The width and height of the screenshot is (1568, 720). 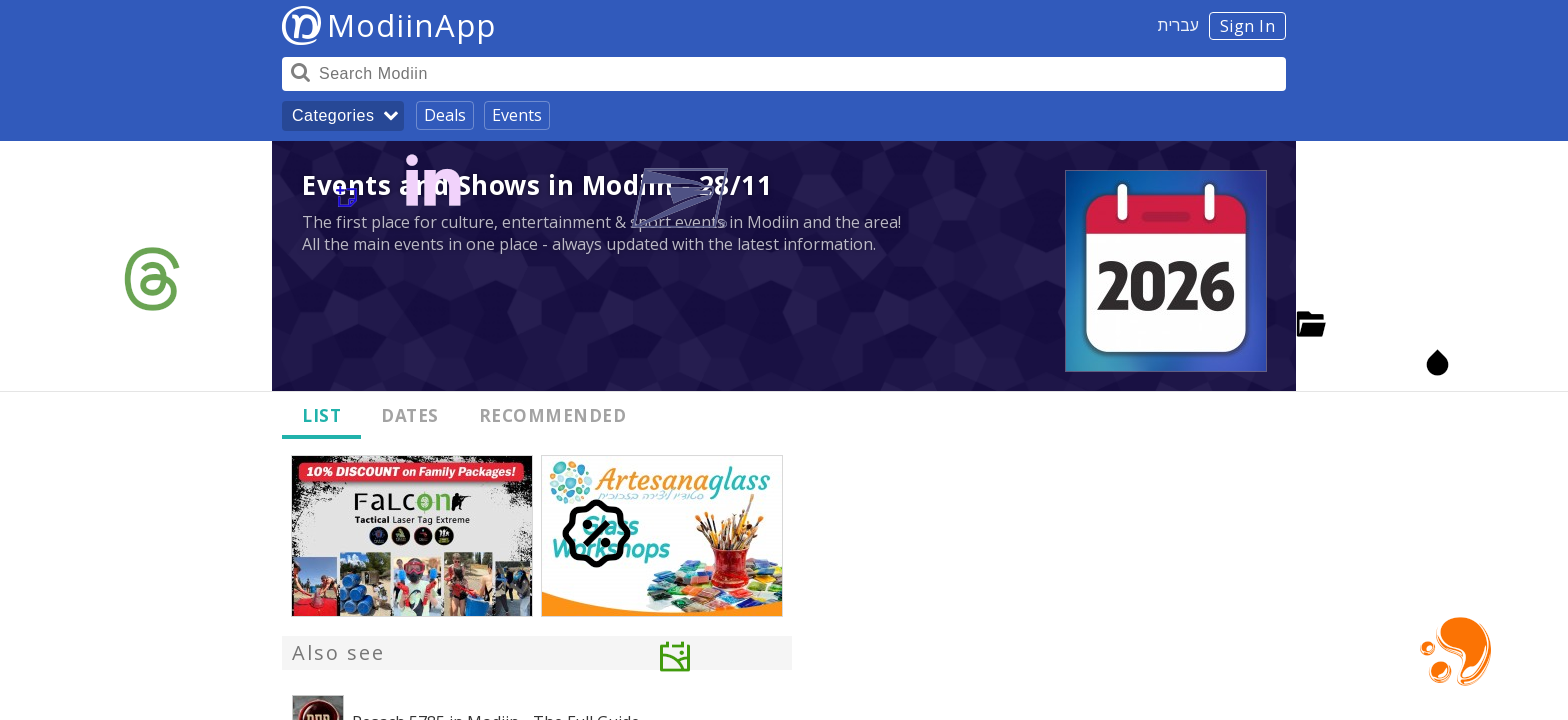 I want to click on open the Threads app, so click(x=152, y=279).